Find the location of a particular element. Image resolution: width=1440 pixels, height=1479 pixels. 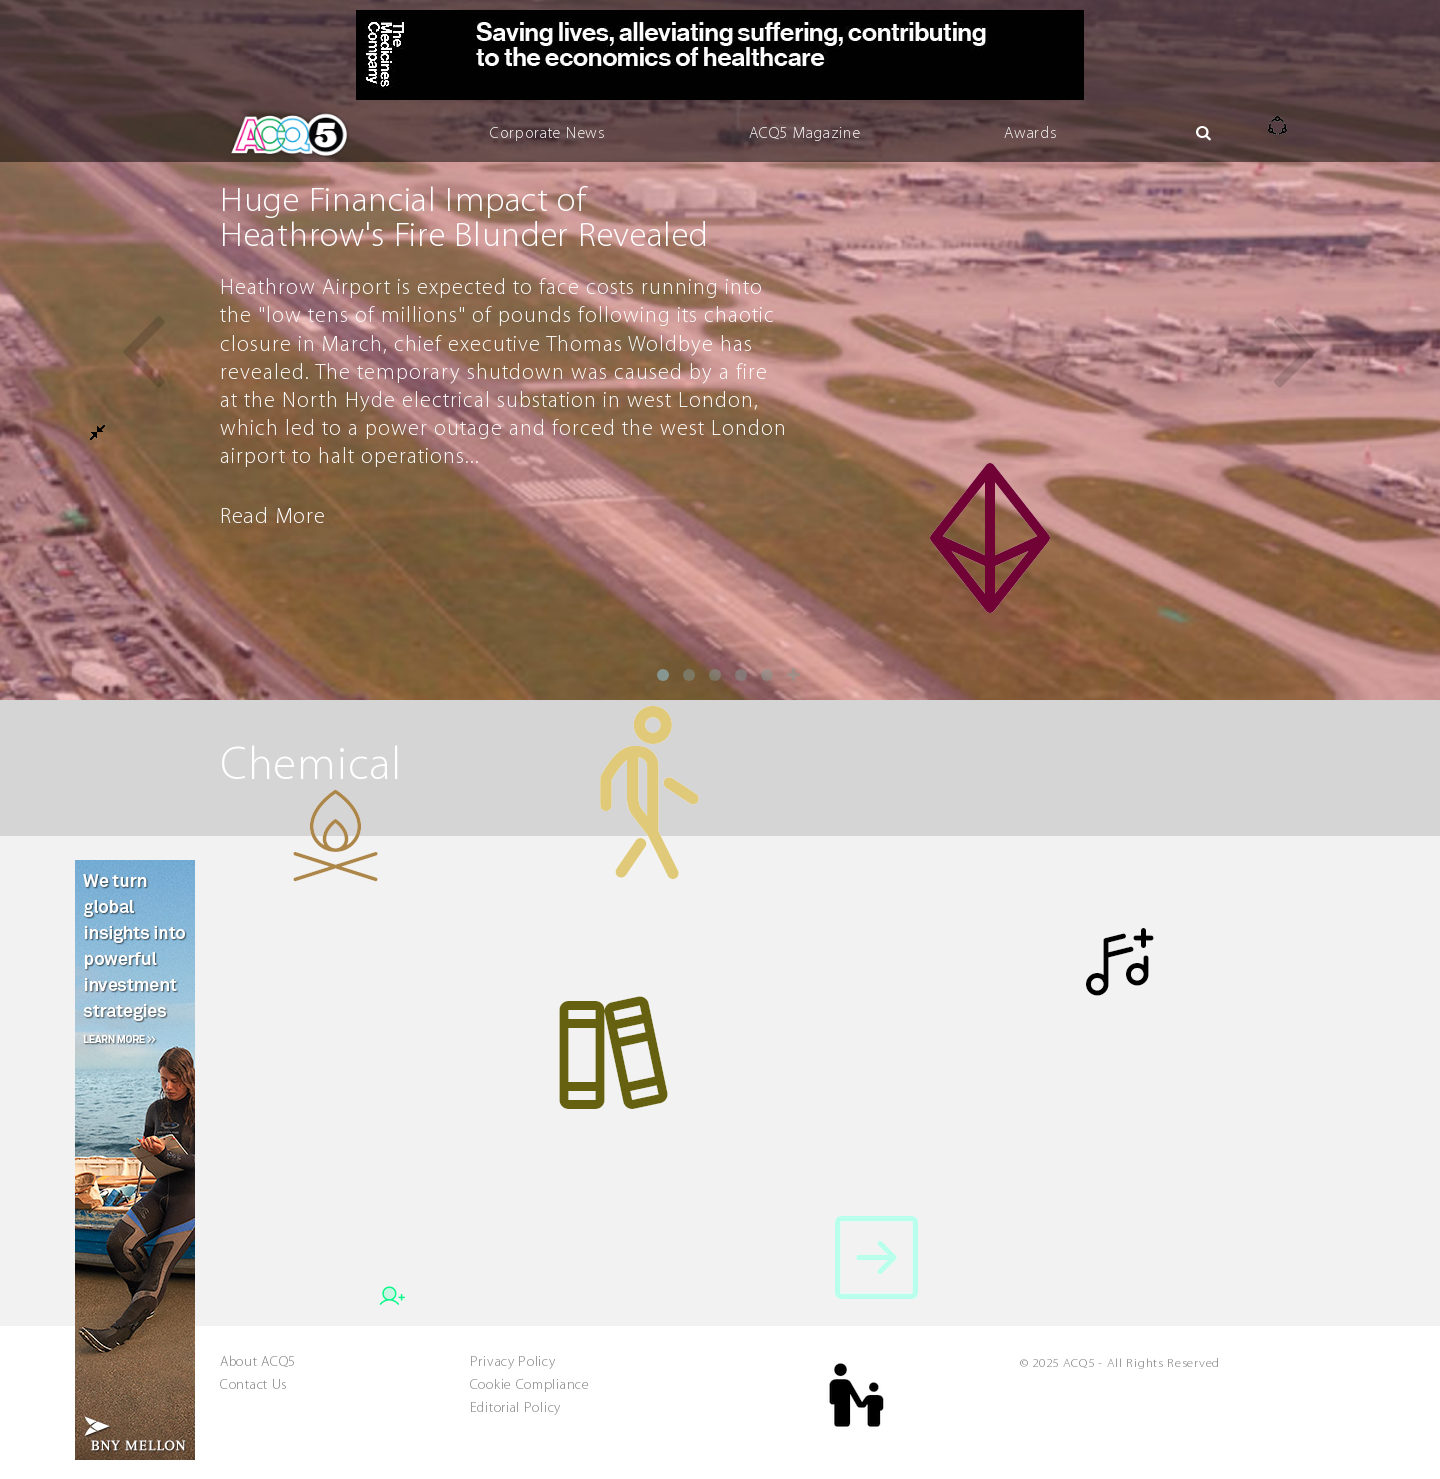

add a new contact or friend is located at coordinates (391, 1296).